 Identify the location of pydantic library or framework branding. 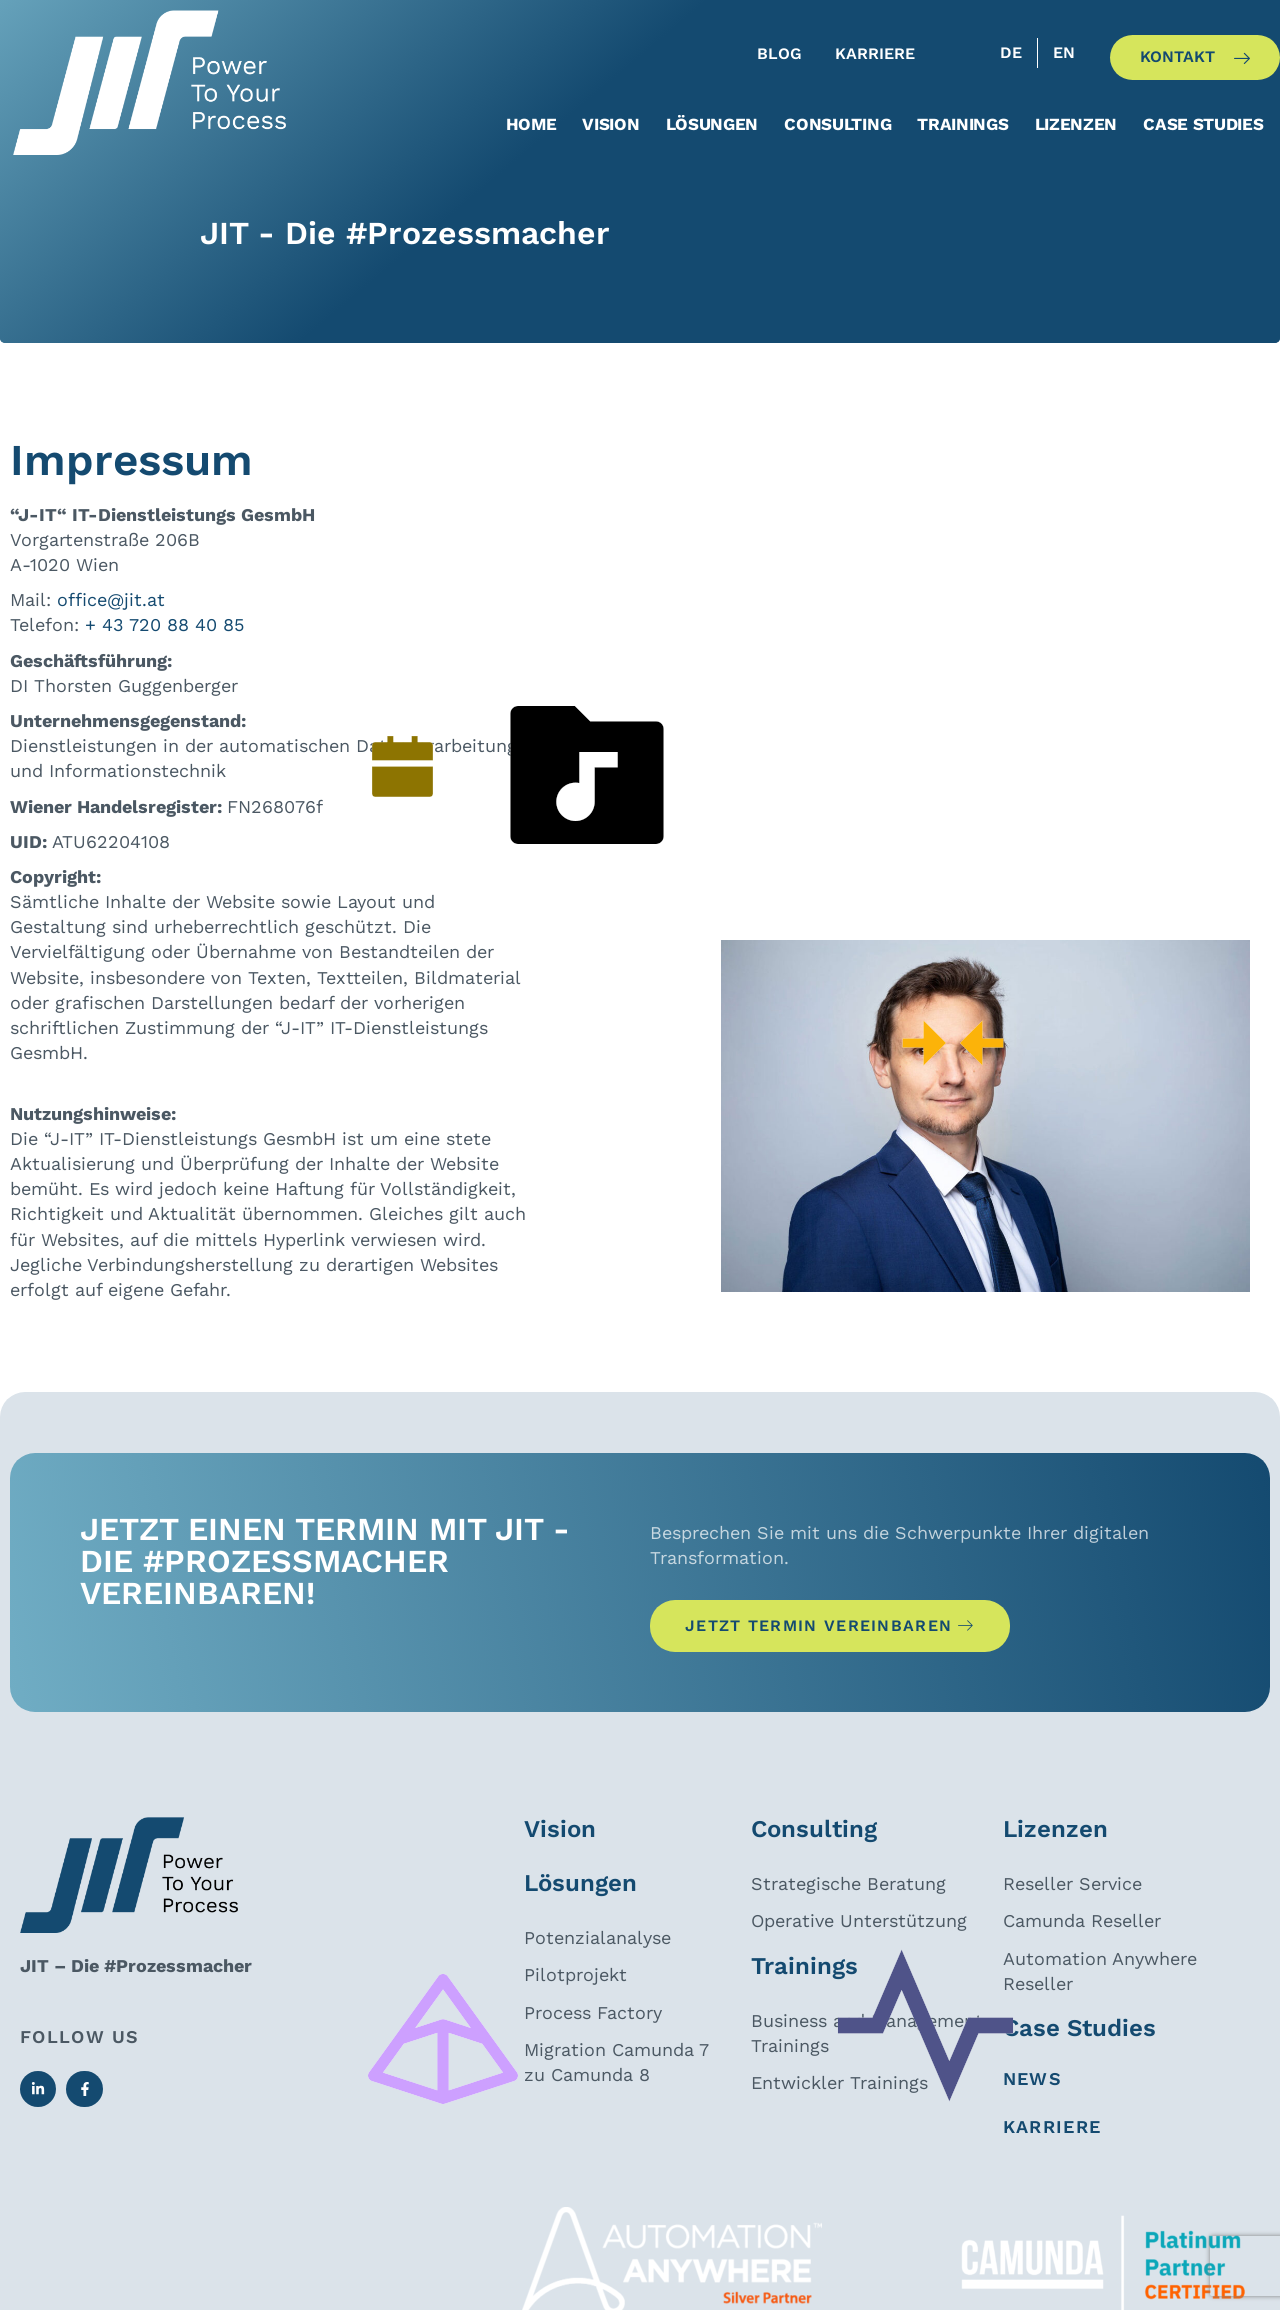
(443, 2039).